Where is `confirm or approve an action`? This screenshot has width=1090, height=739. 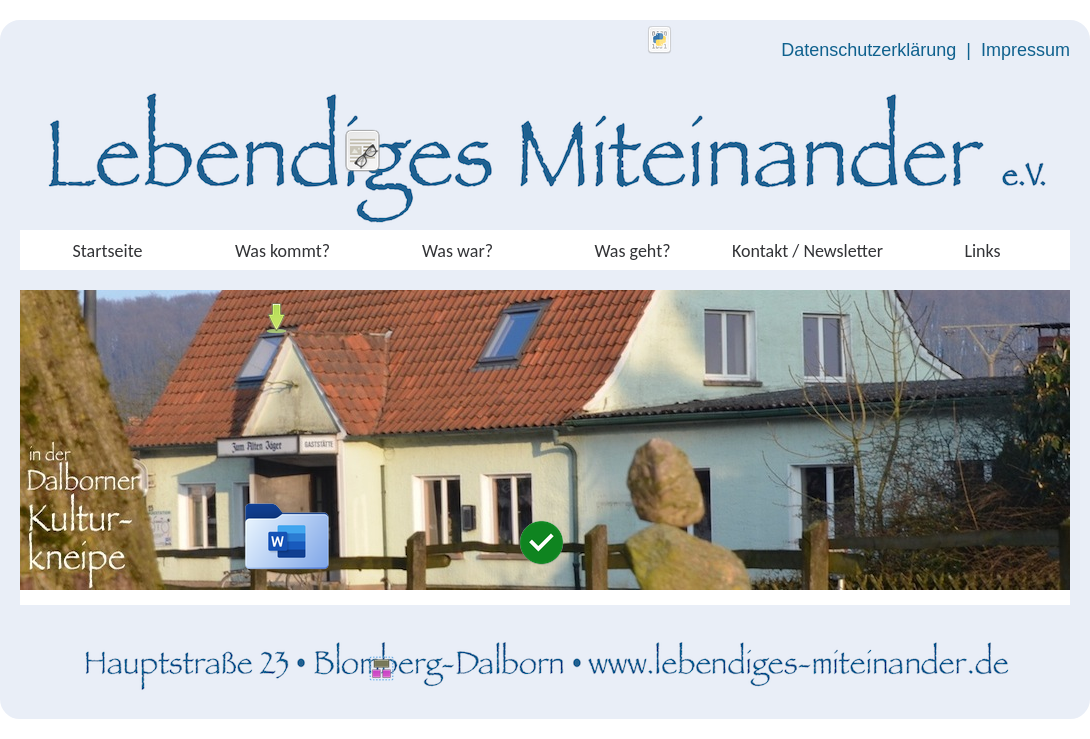
confirm or approve an action is located at coordinates (541, 542).